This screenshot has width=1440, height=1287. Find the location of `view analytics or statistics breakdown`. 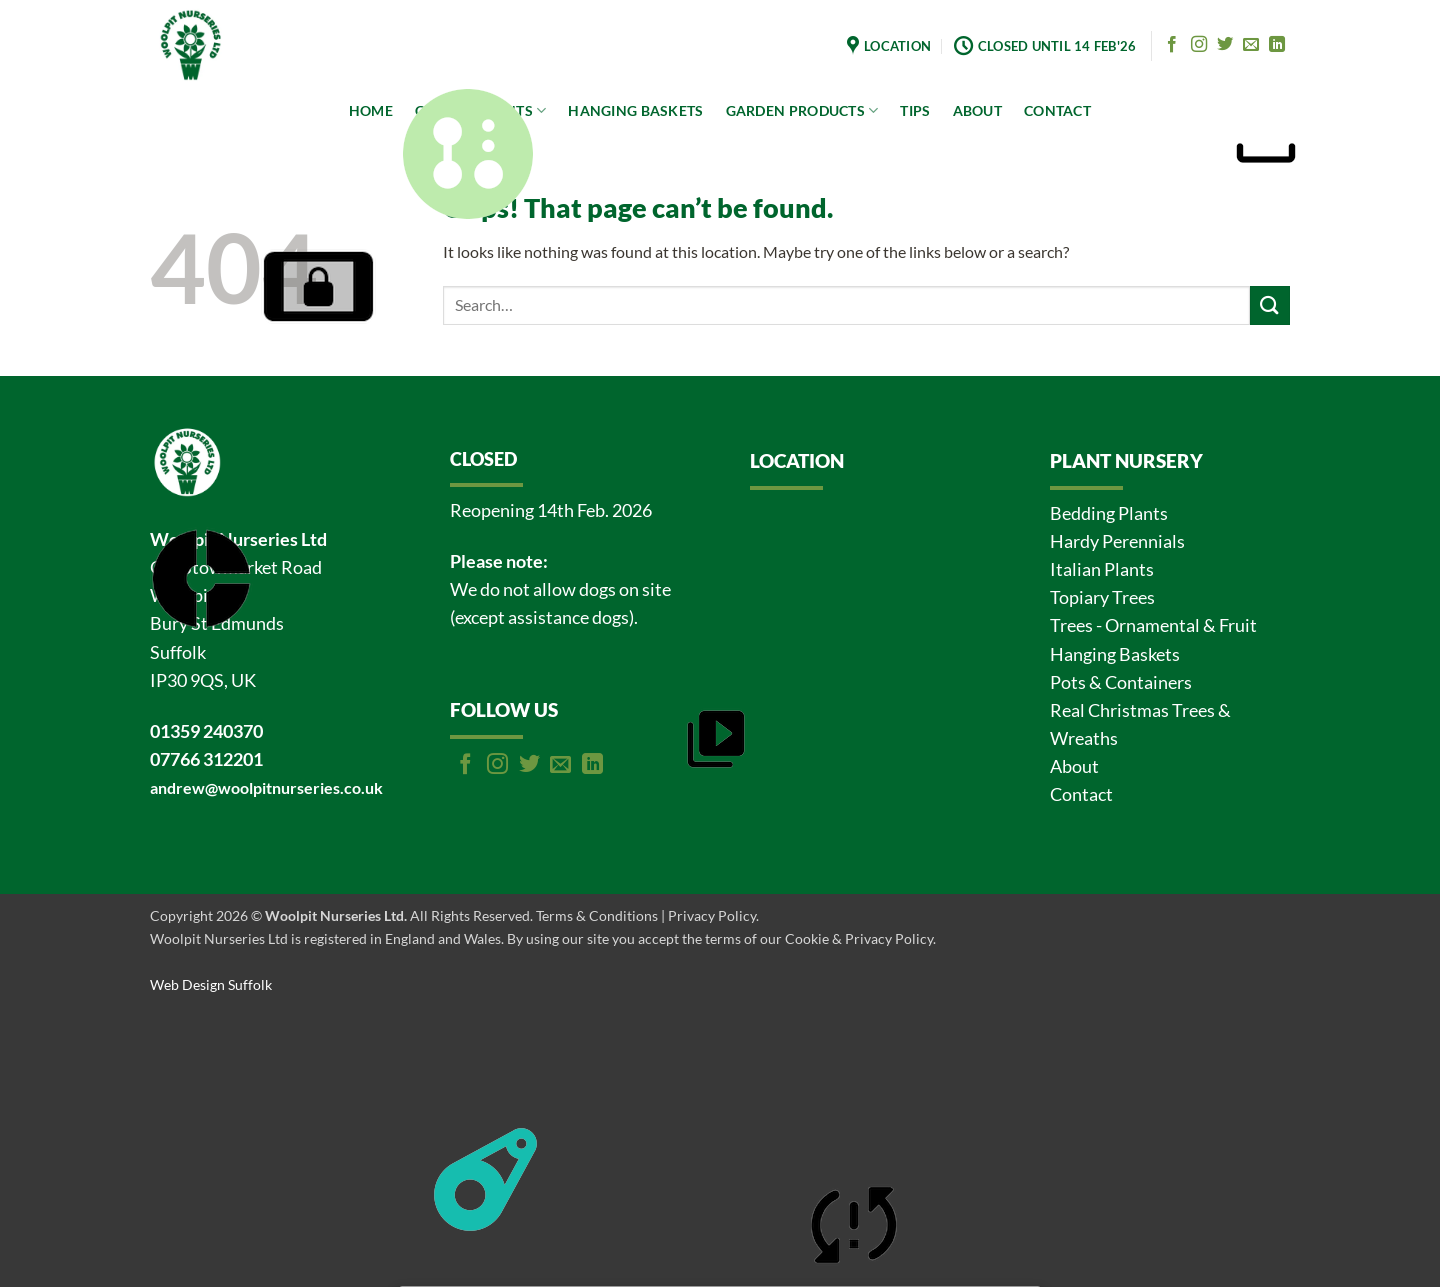

view analytics or statistics breakdown is located at coordinates (201, 578).